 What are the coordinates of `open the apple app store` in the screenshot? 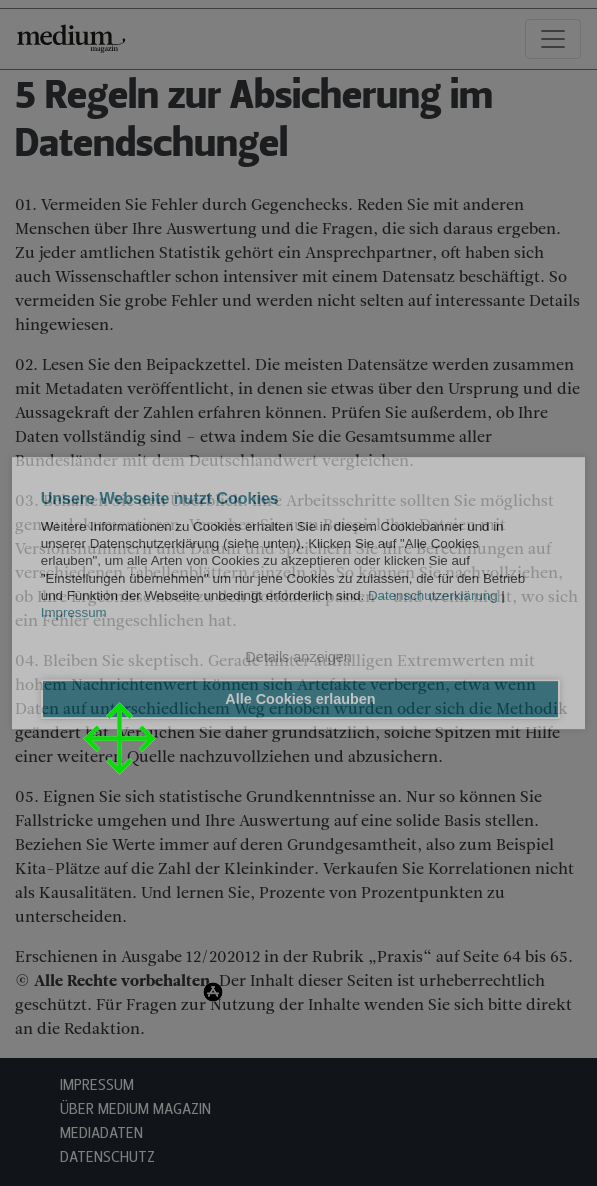 It's located at (213, 992).